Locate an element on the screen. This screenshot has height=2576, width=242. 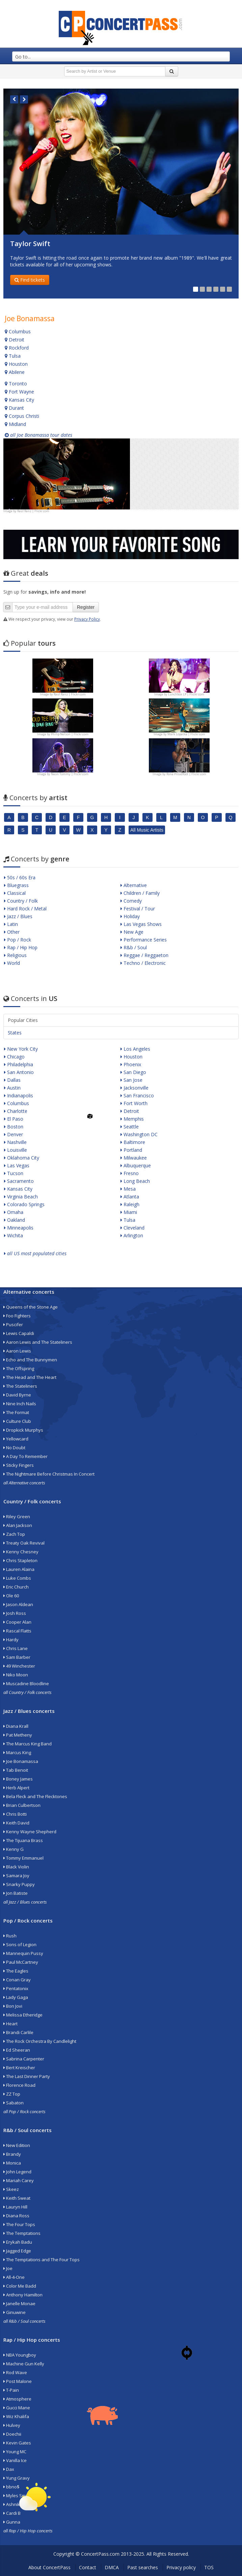
select stone block material for building is located at coordinates (90, 1116).